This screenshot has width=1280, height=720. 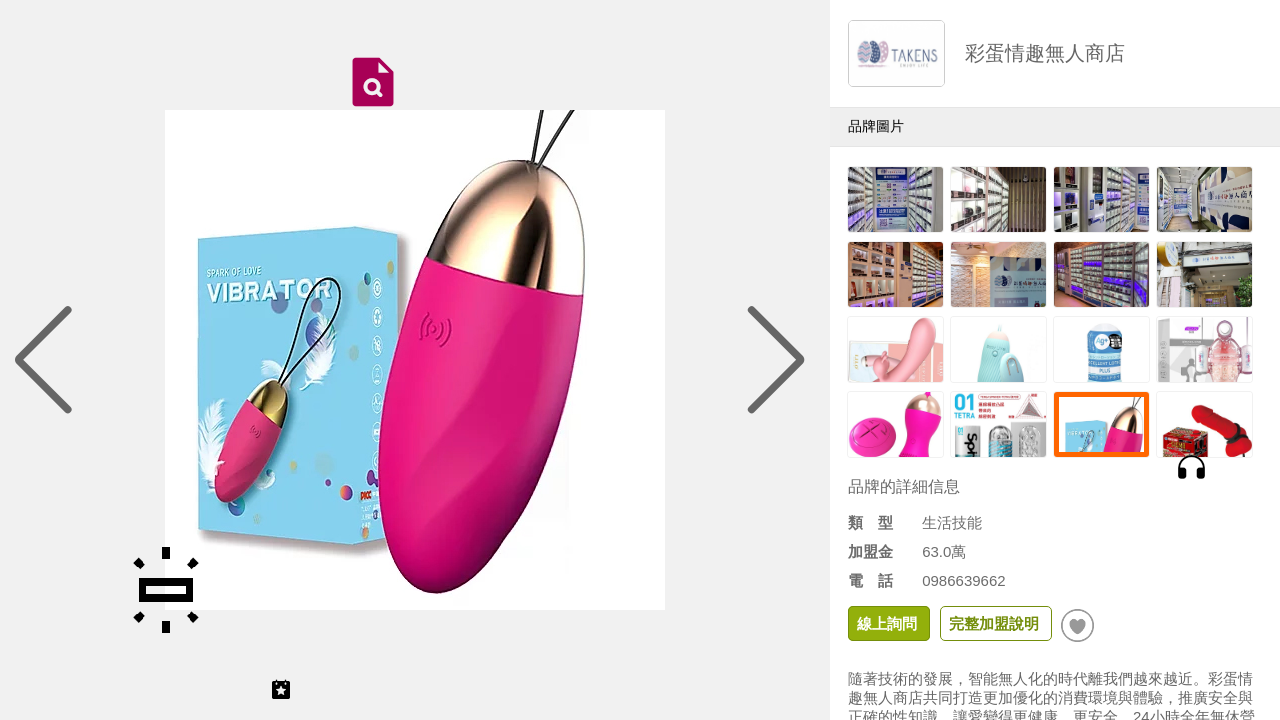 I want to click on view starred or favorite events, so click(x=281, y=690).